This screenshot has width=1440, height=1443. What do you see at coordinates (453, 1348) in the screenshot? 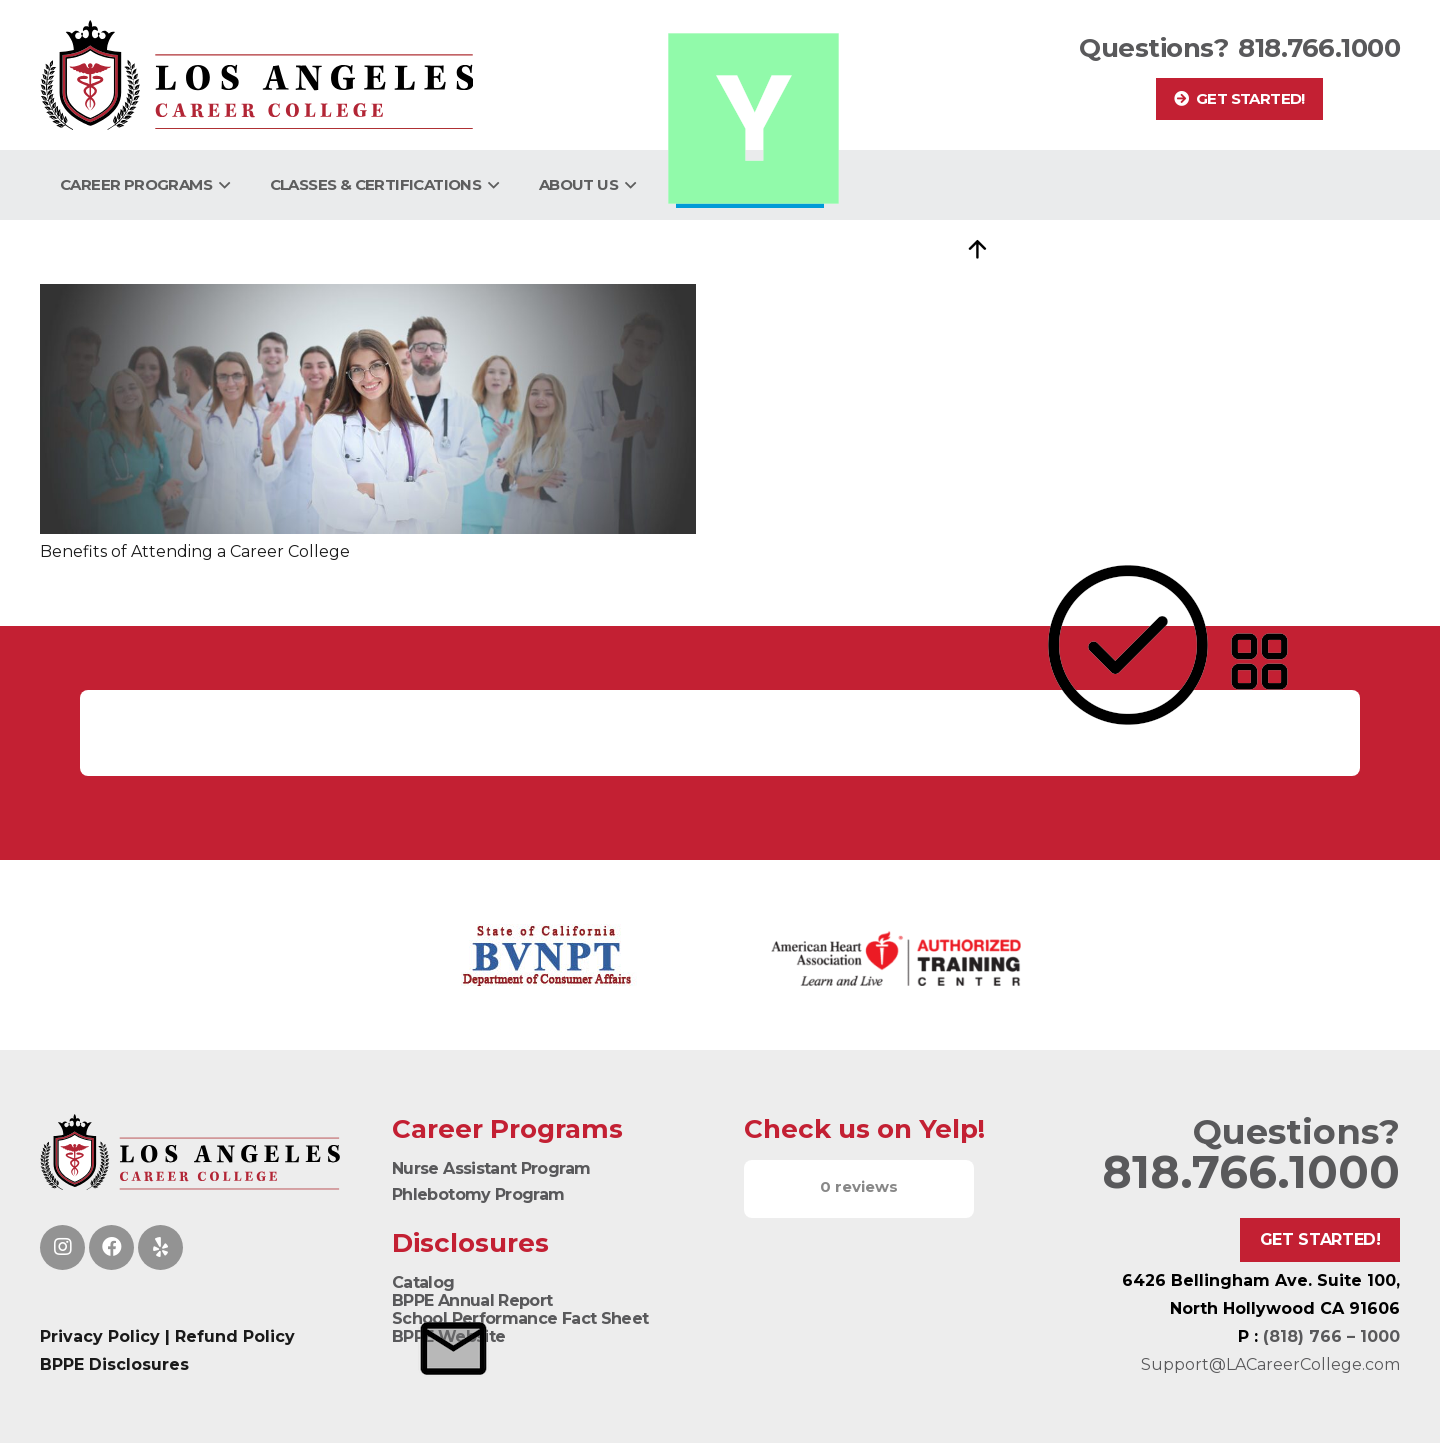
I see `view unread emails or messages` at bounding box center [453, 1348].